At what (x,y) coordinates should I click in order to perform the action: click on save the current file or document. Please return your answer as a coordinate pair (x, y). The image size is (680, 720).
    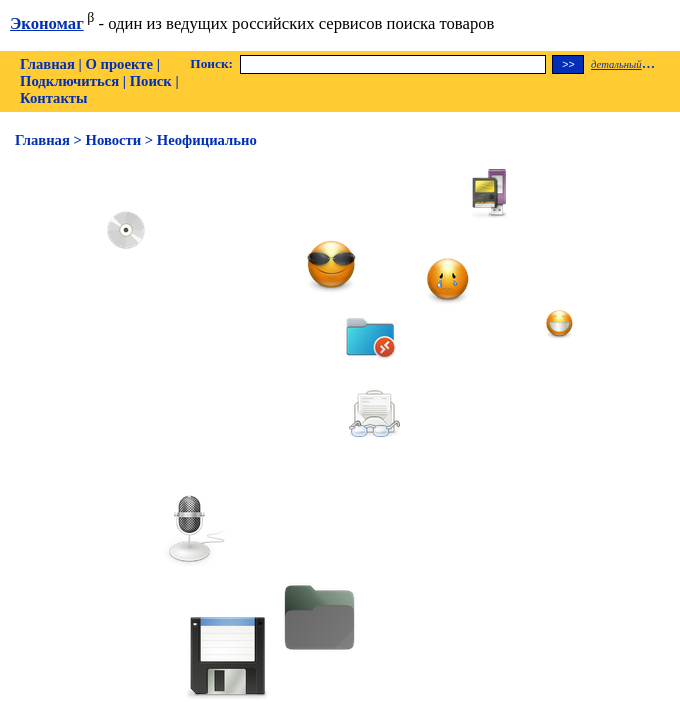
    Looking at the image, I should click on (229, 657).